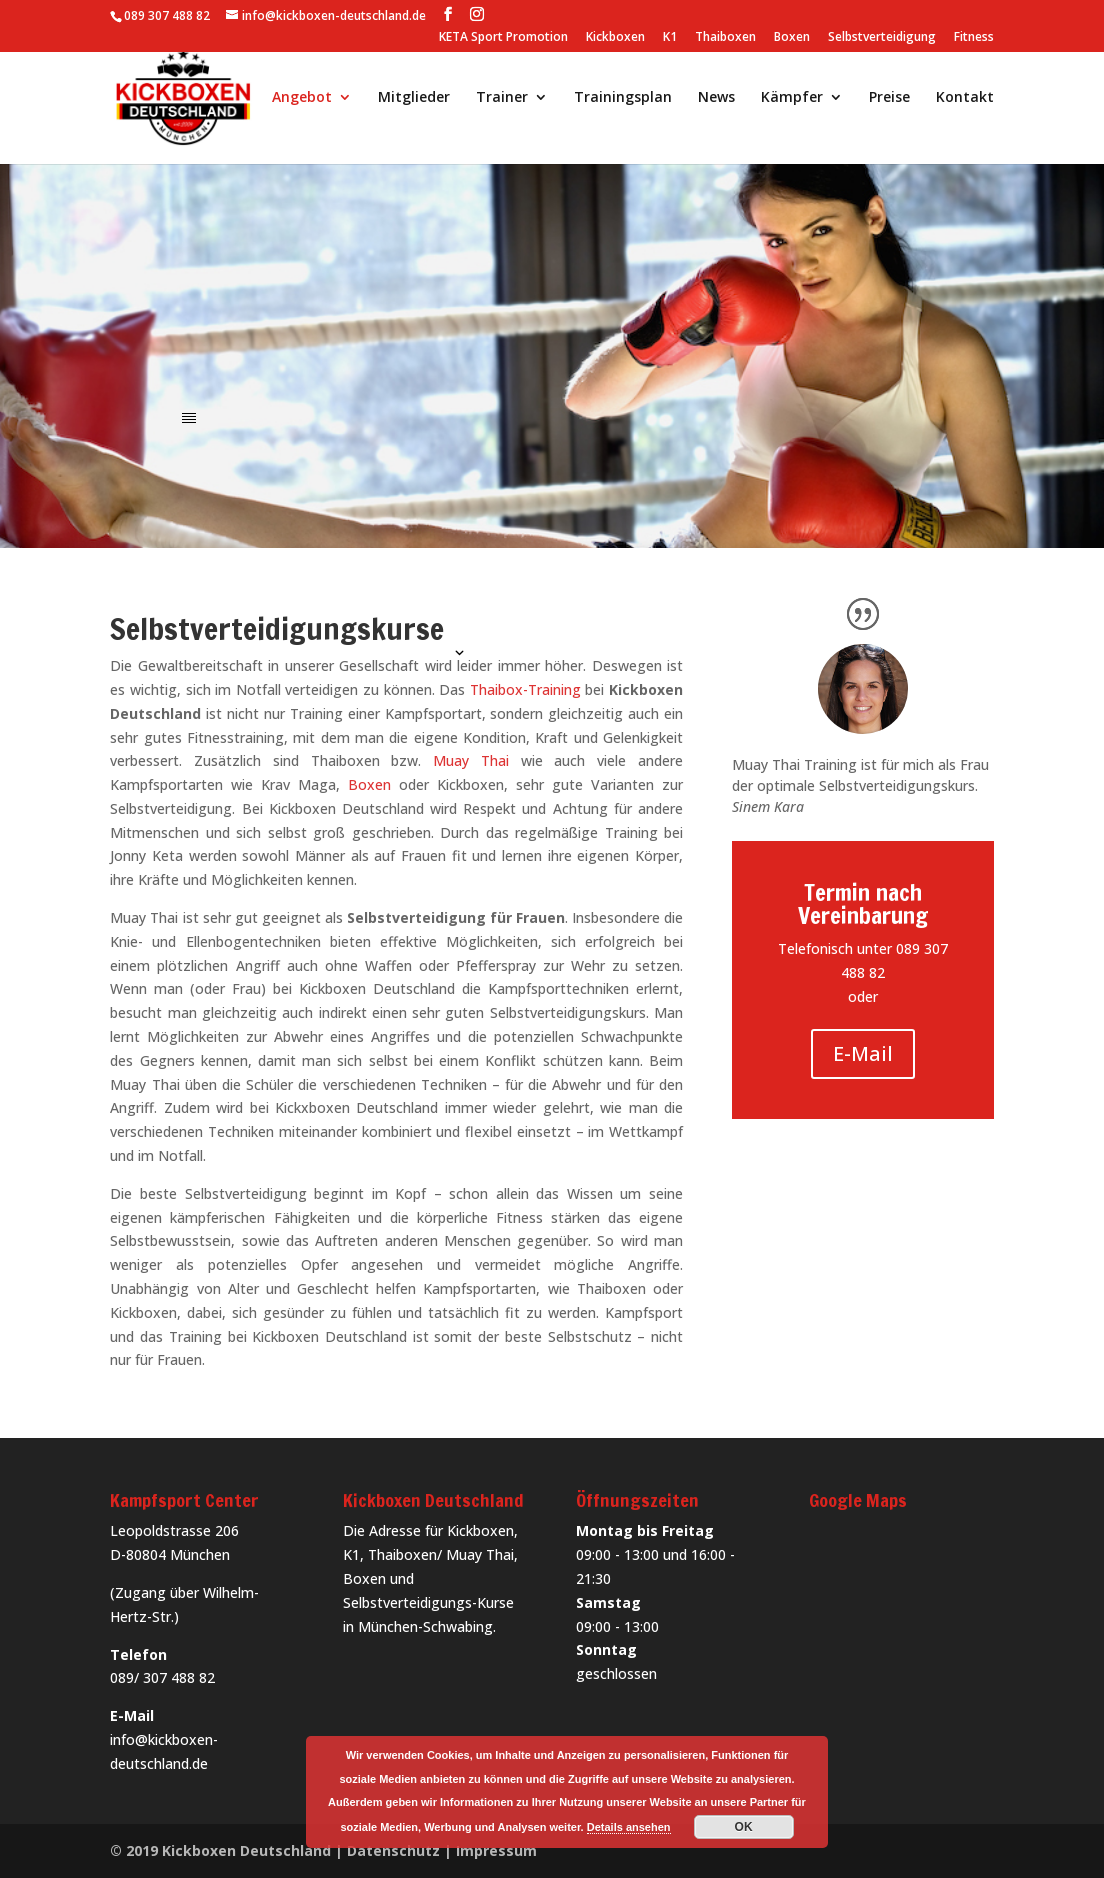  What do you see at coordinates (459, 652) in the screenshot?
I see `expand a dropdown menu or section` at bounding box center [459, 652].